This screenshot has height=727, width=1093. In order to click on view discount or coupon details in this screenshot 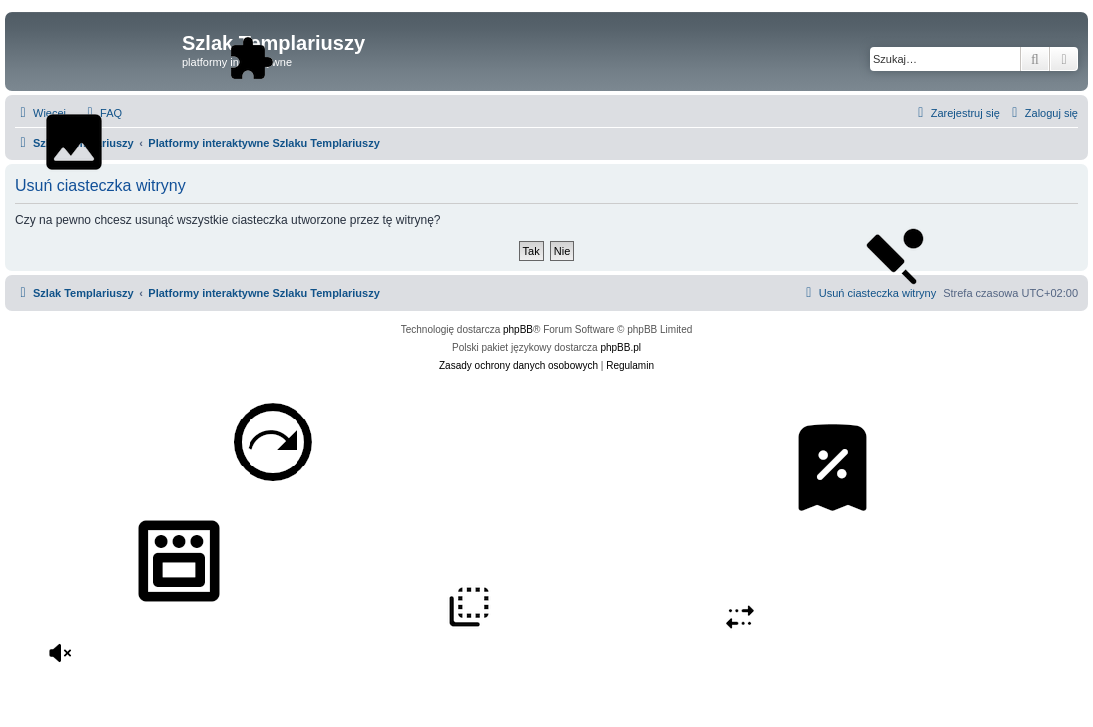, I will do `click(832, 467)`.